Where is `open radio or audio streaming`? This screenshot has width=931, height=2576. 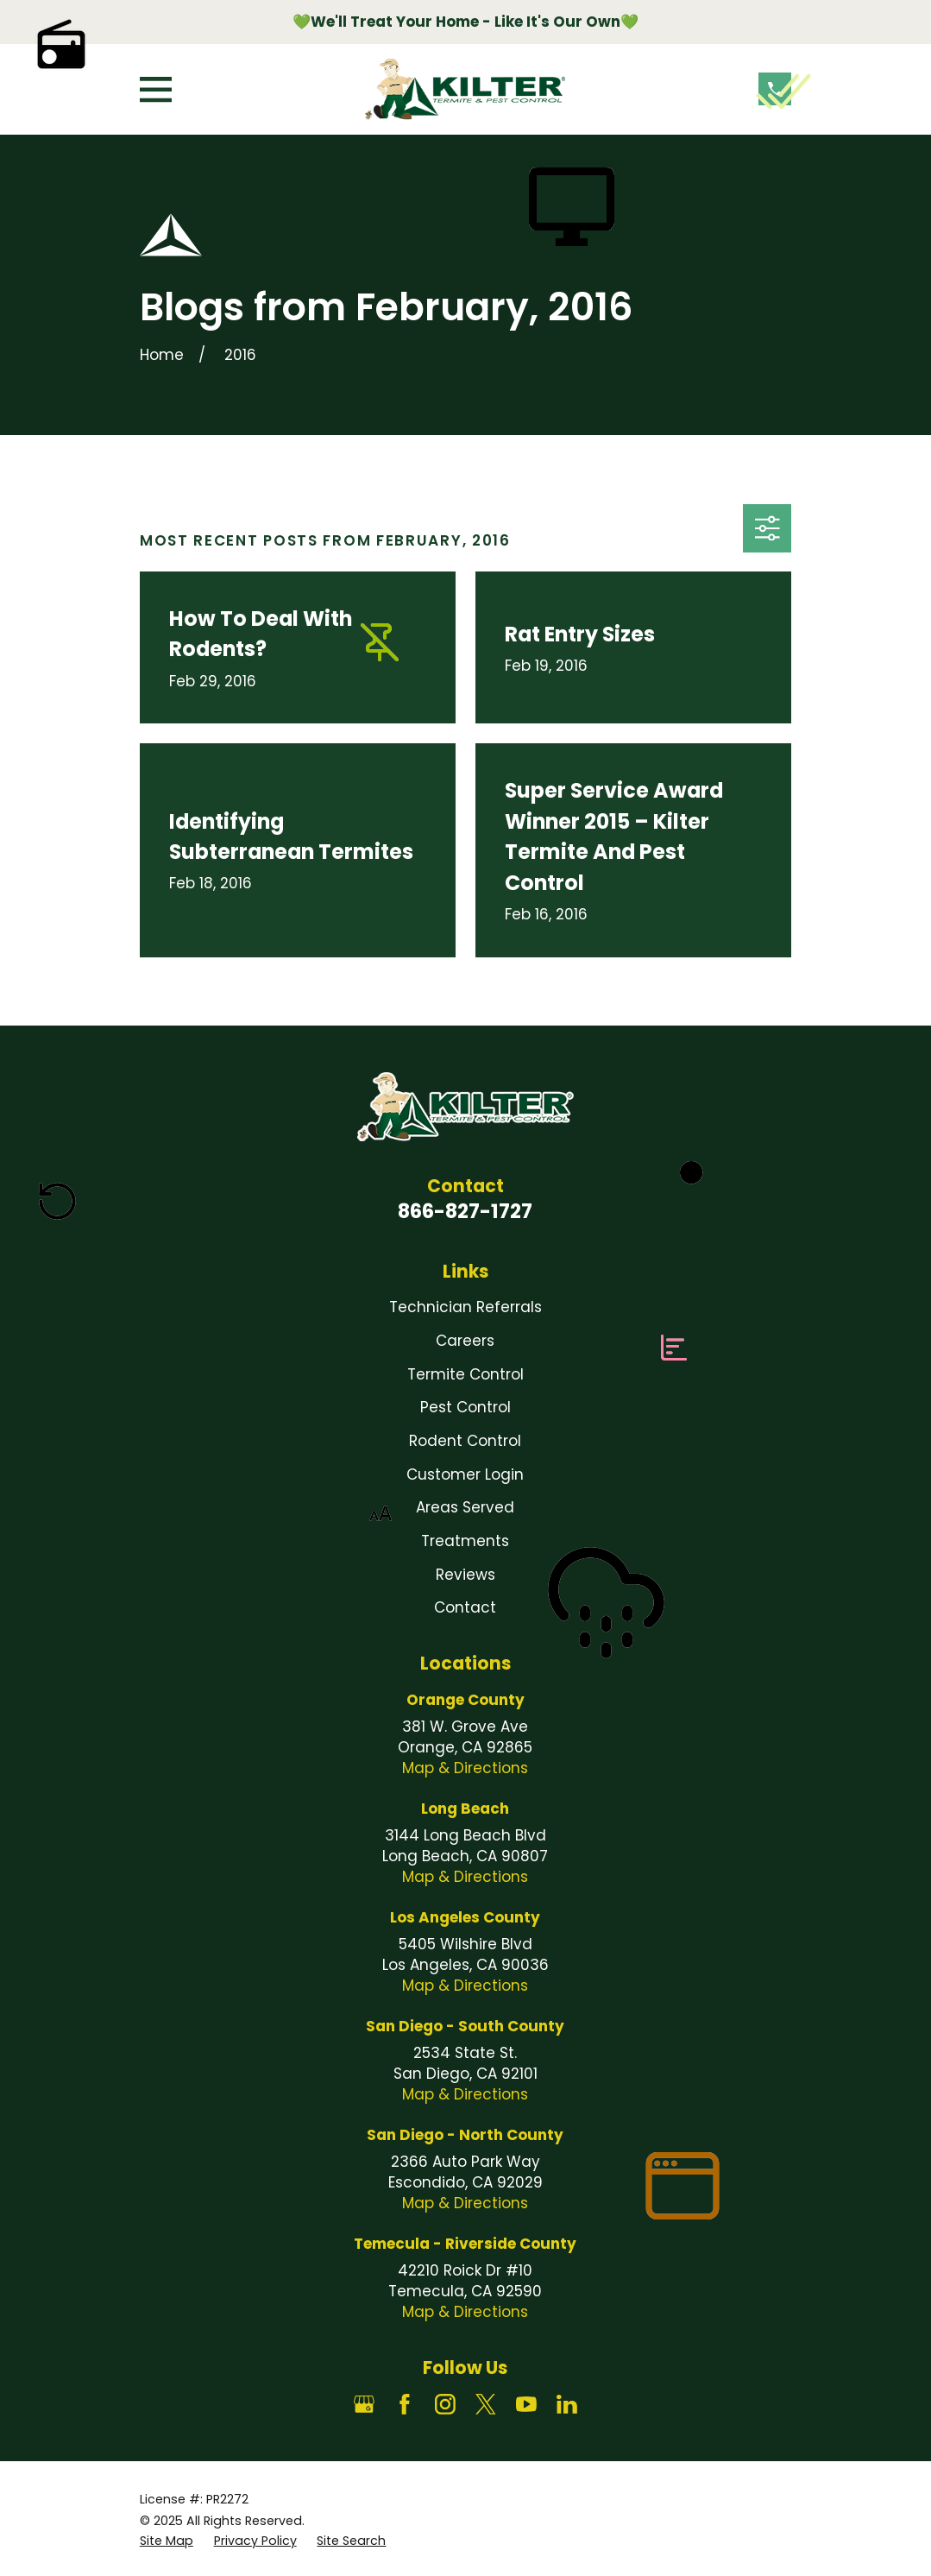 open radio or audio streaming is located at coordinates (61, 45).